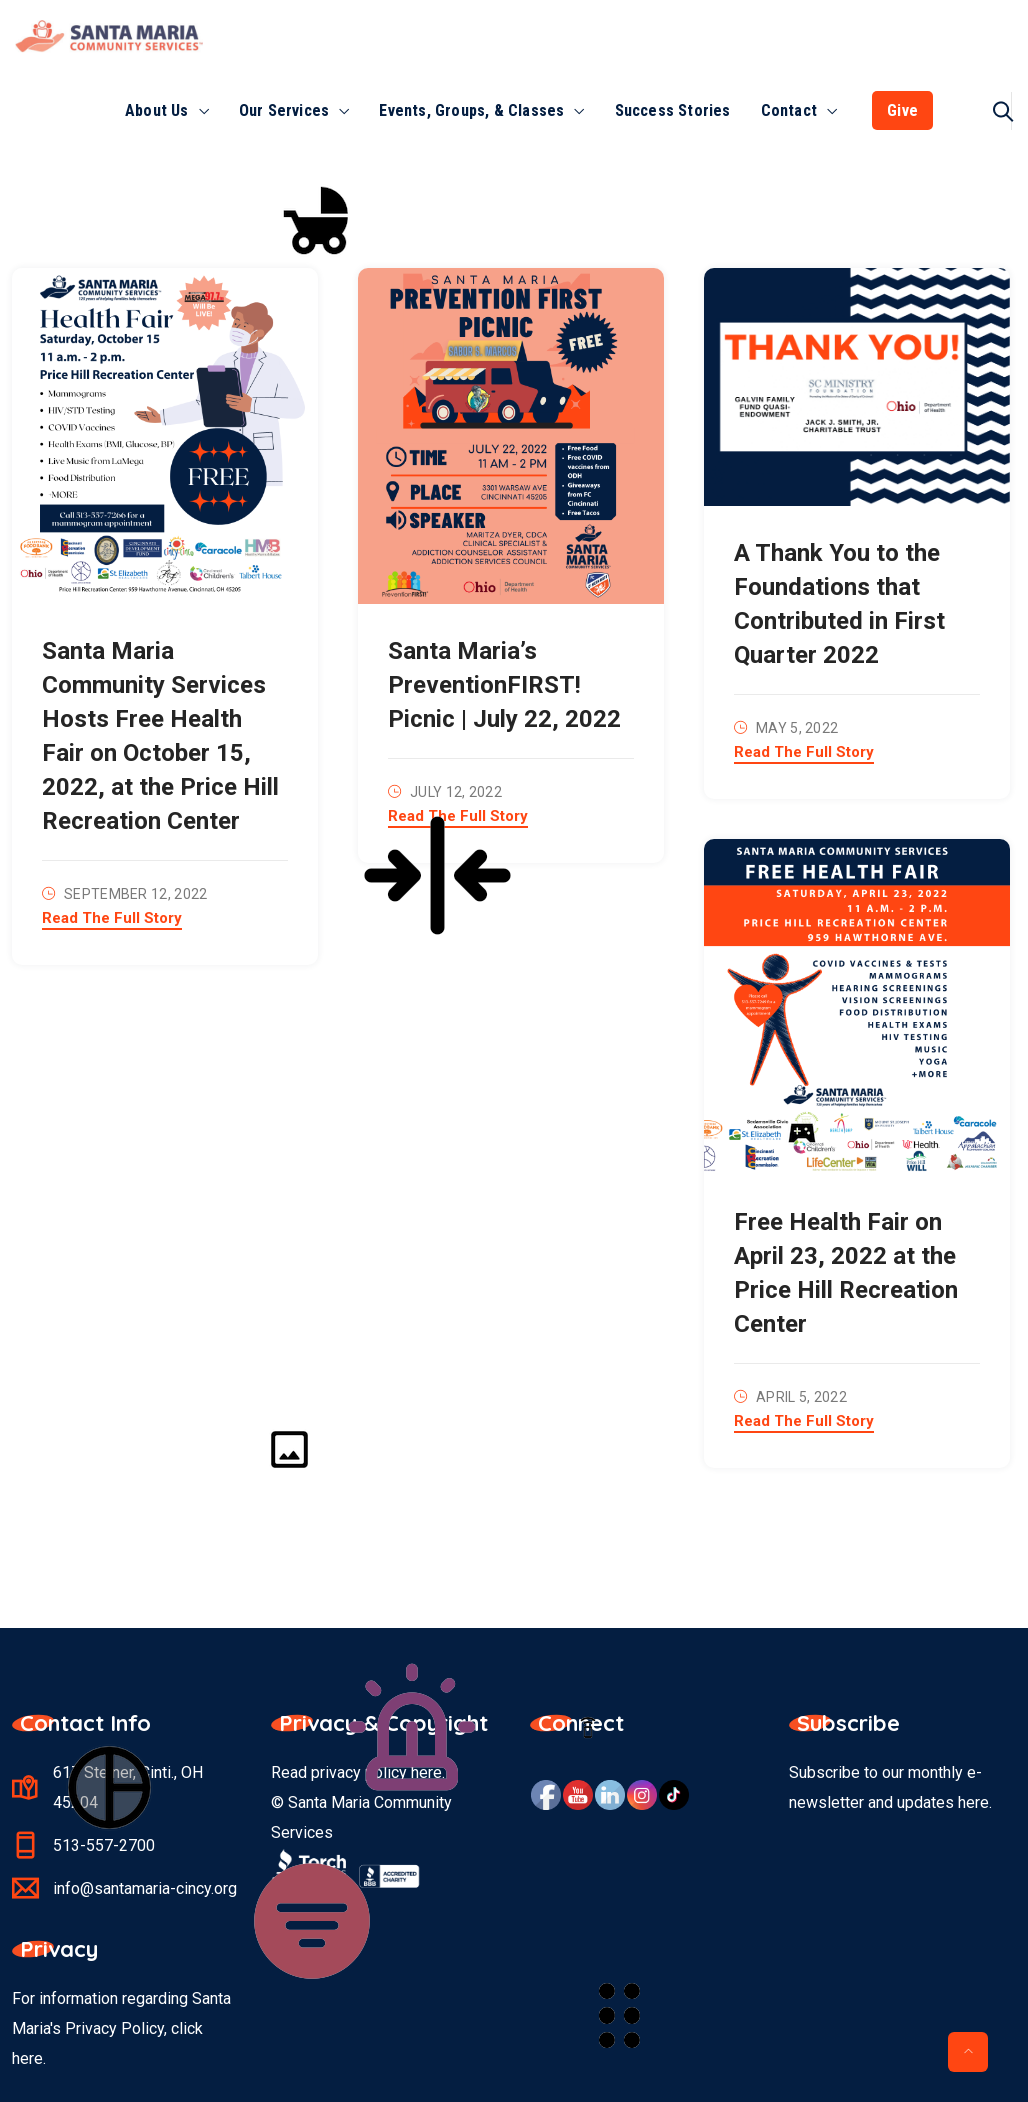  What do you see at coordinates (312, 1921) in the screenshot?
I see `filter or sort content` at bounding box center [312, 1921].